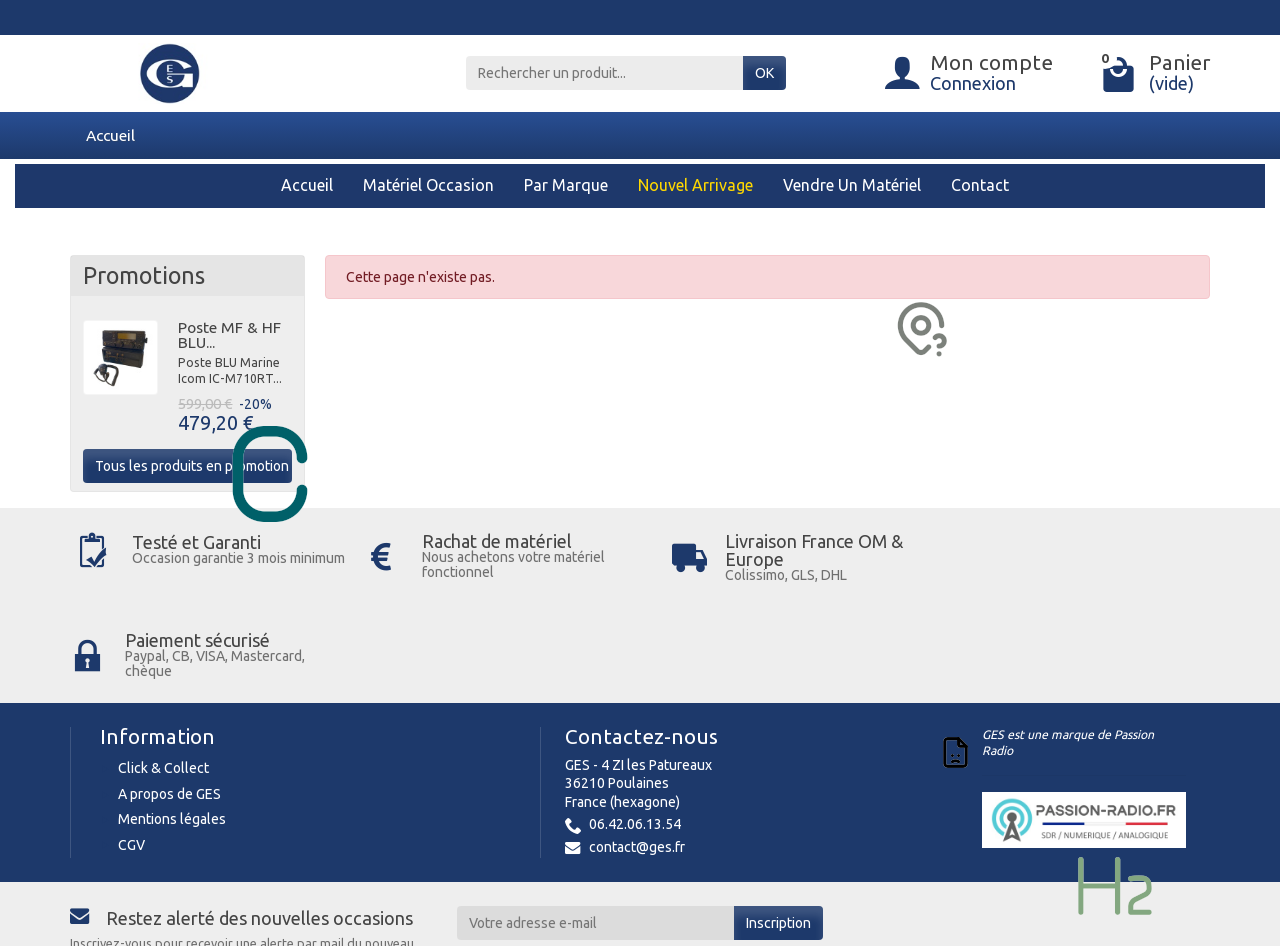  Describe the element at coordinates (270, 474) in the screenshot. I see `indicates a "C" grade or rating` at that location.